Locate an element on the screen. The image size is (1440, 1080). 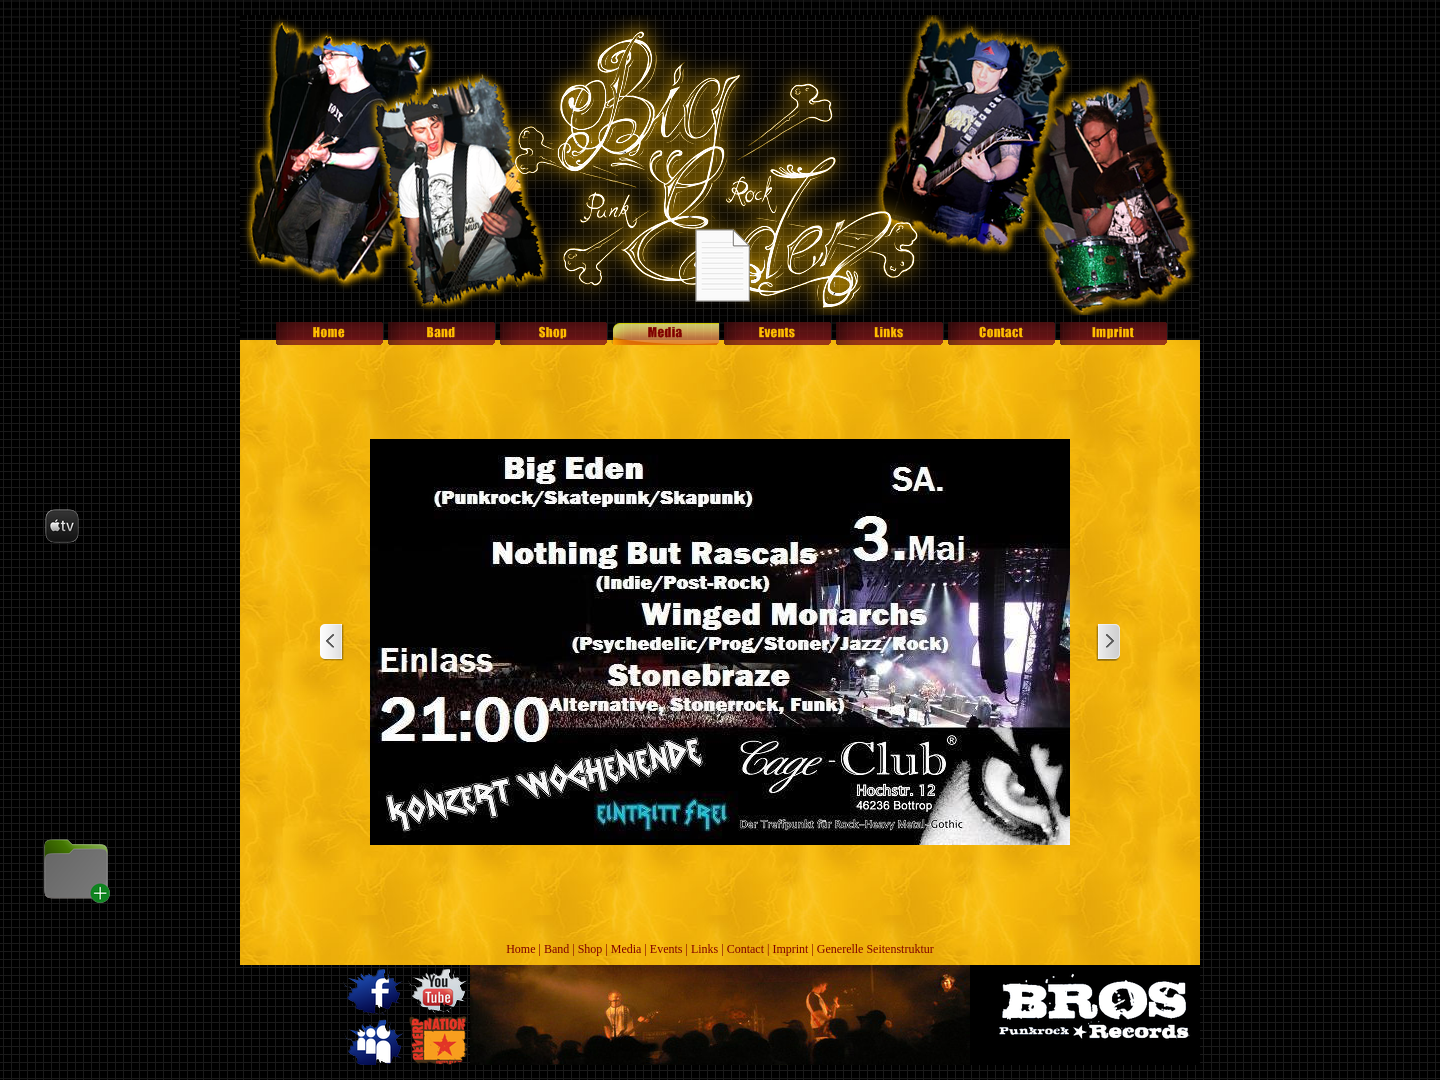
create a new folder is located at coordinates (76, 869).